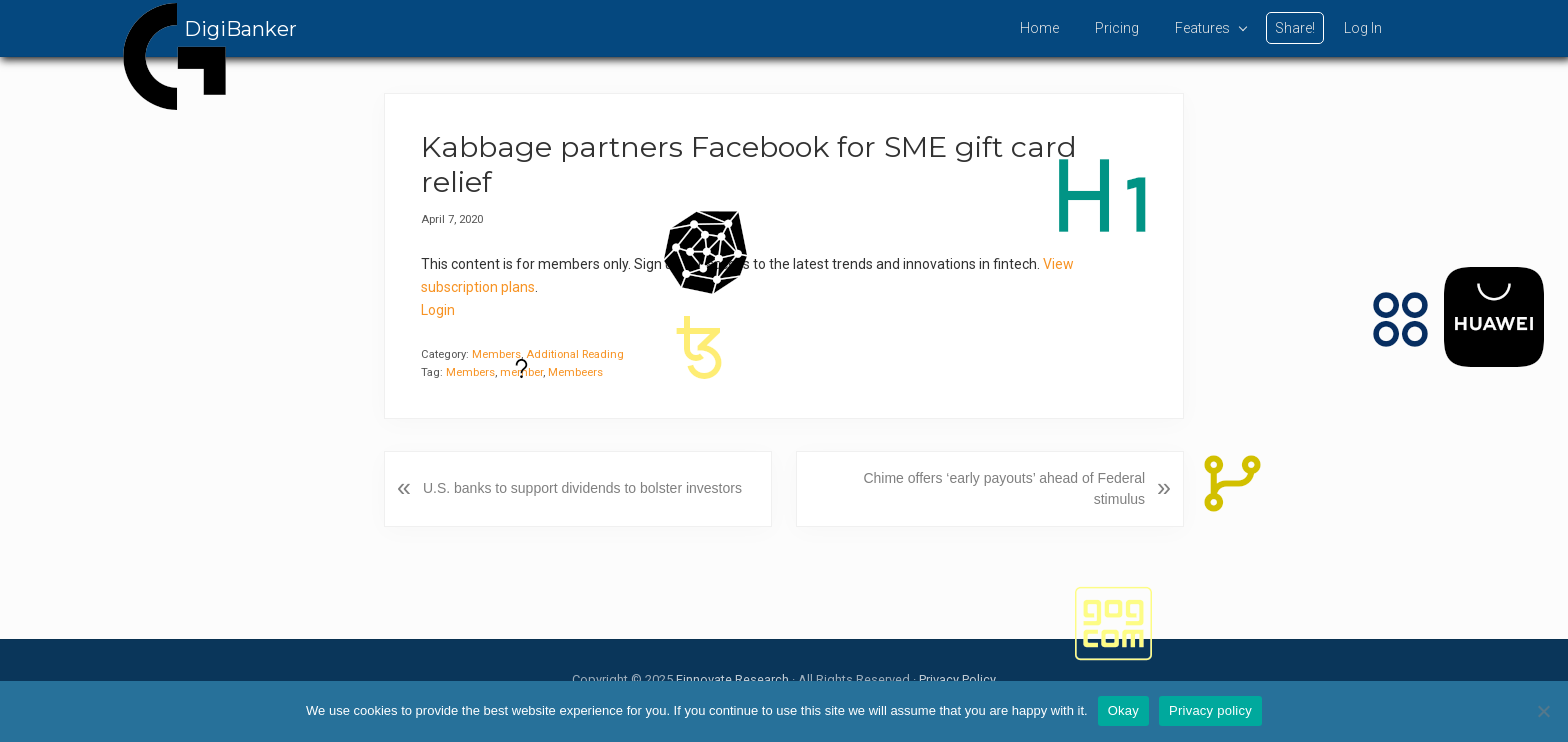 This screenshot has height=742, width=1568. What do you see at coordinates (705, 252) in the screenshot?
I see `link to PyG (PyTorch Geometric) library or documentation` at bounding box center [705, 252].